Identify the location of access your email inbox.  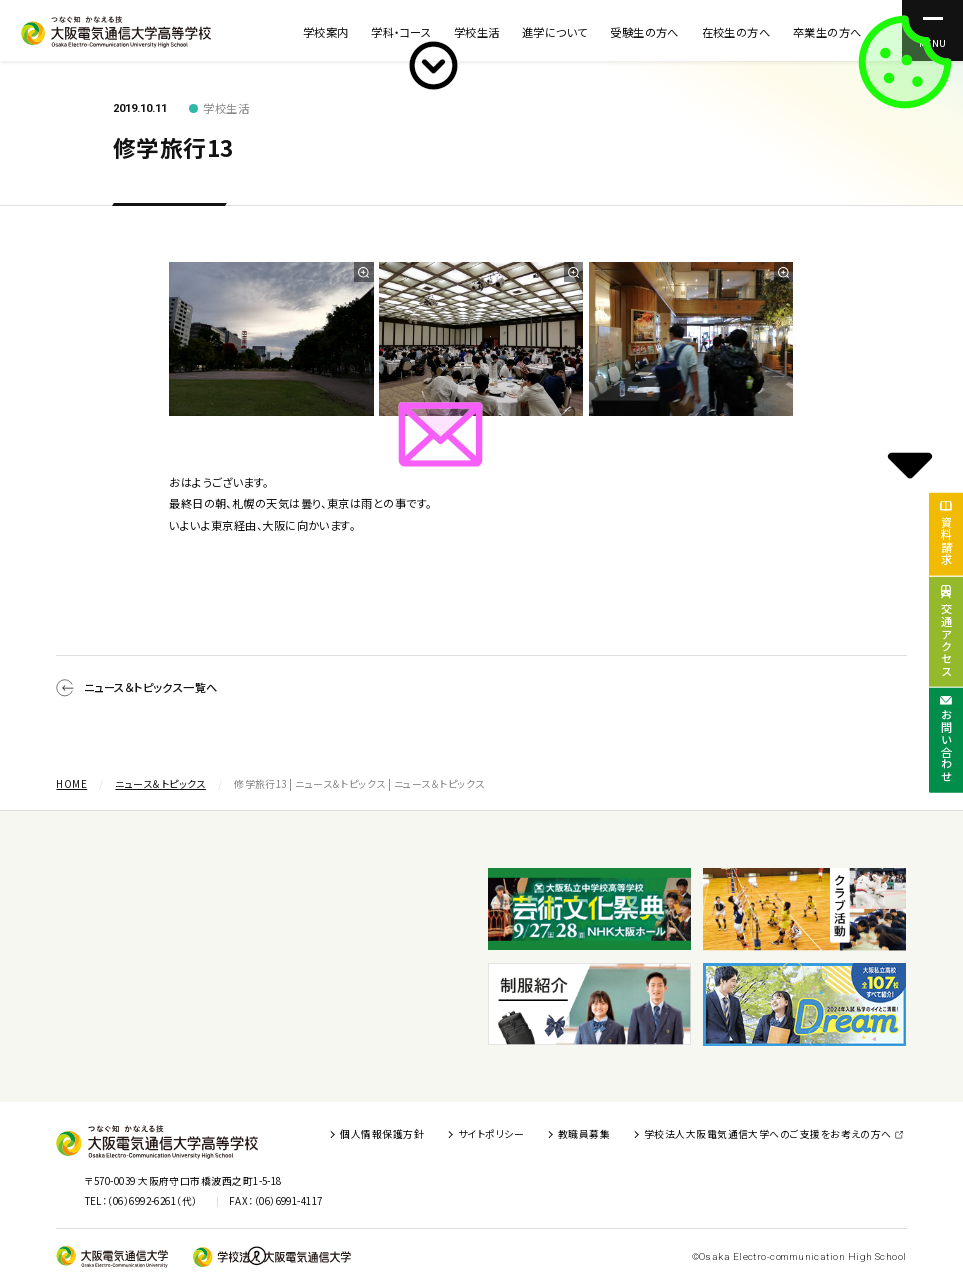
(440, 434).